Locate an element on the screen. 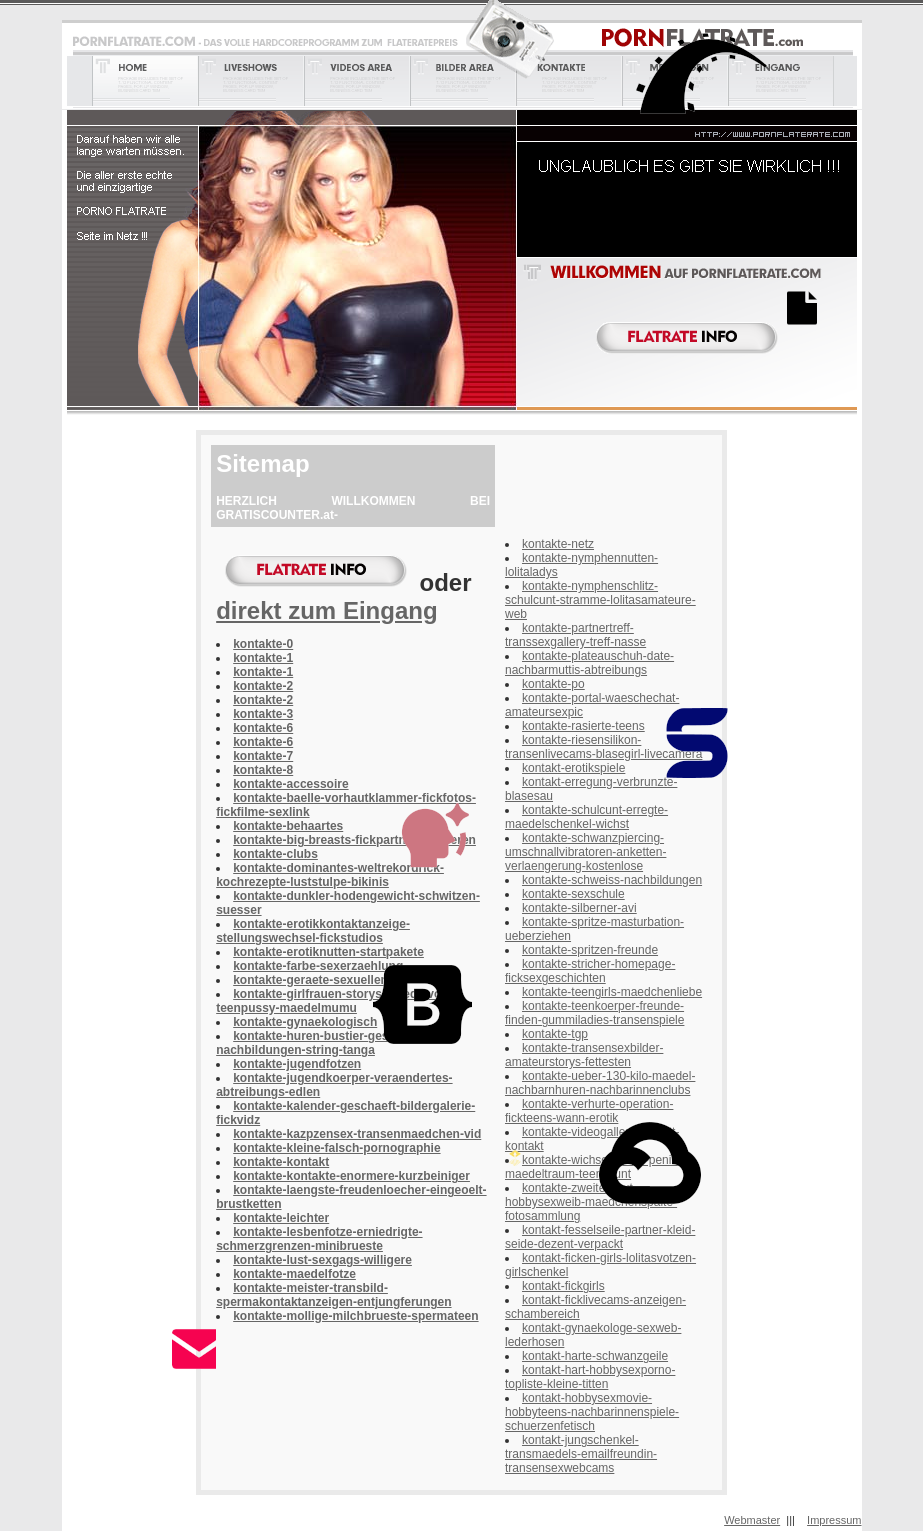 Image resolution: width=923 pixels, height=1531 pixels. mailbox.org email service logo is located at coordinates (194, 1349).